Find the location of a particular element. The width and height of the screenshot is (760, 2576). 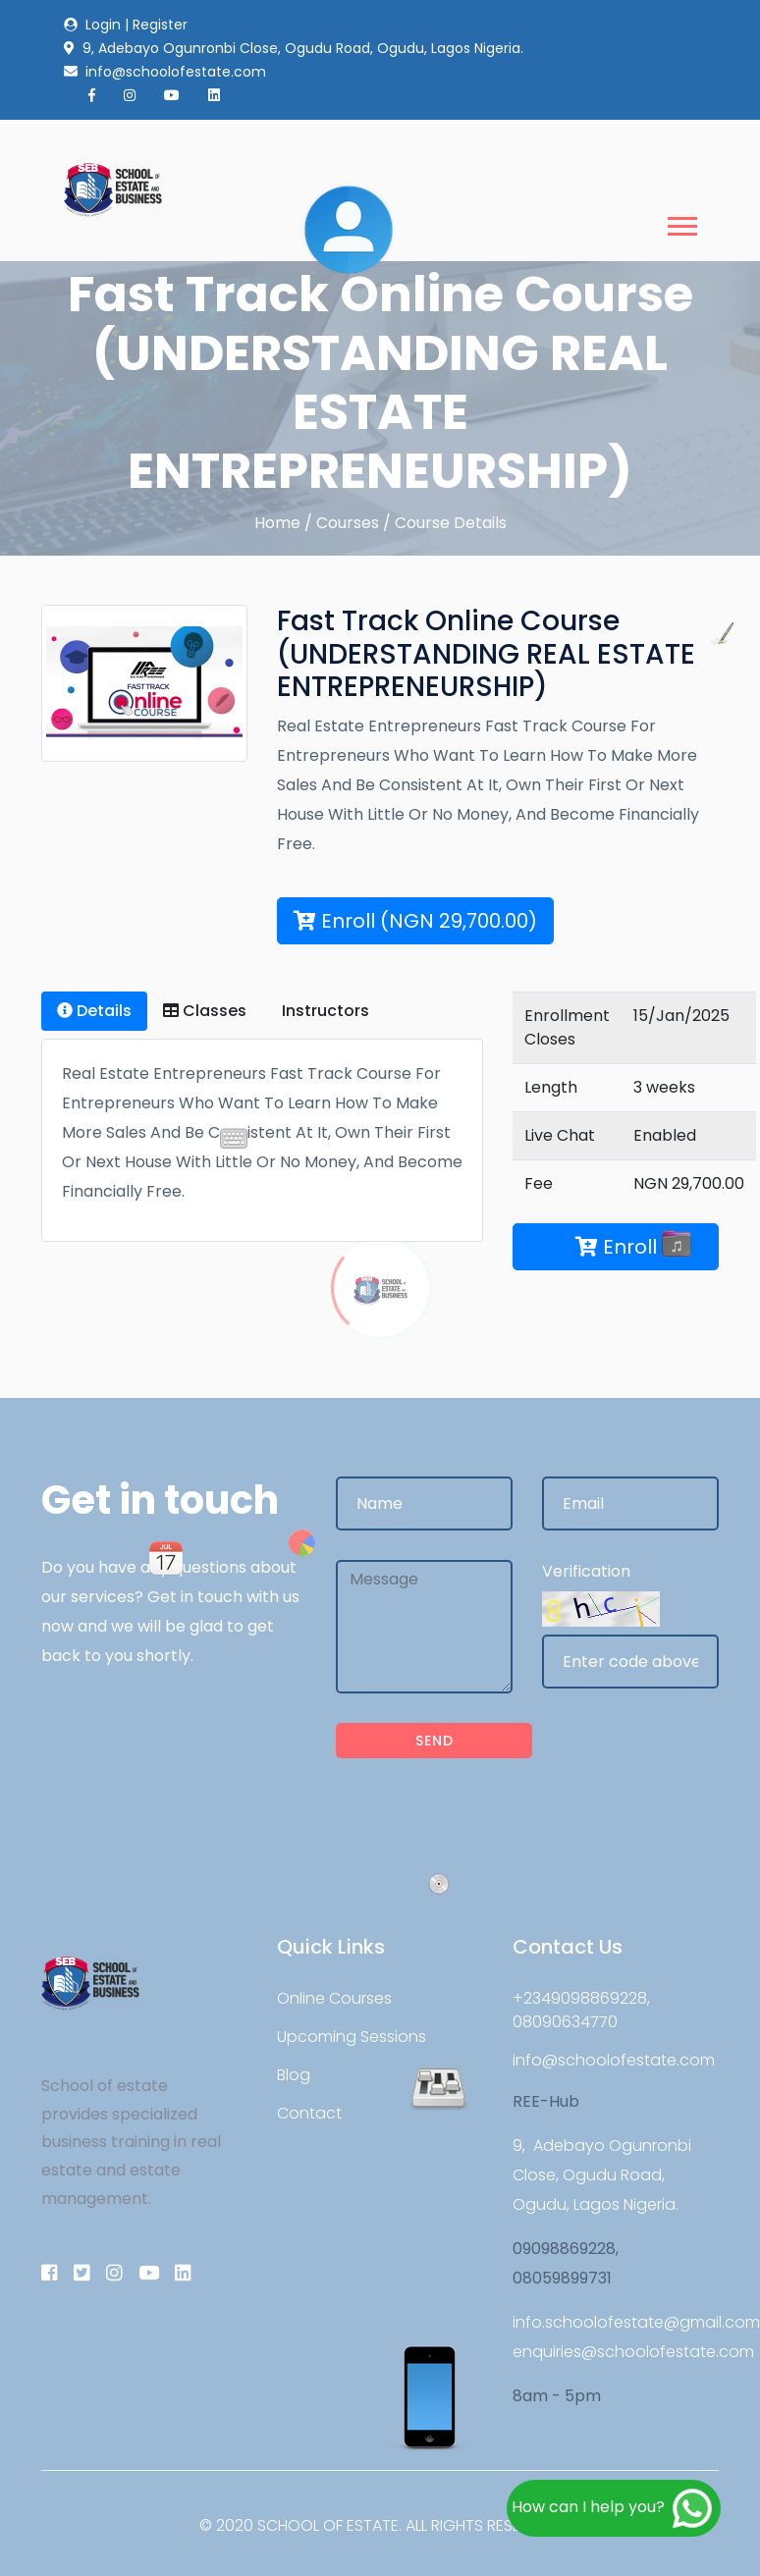

open calendar app is located at coordinates (166, 1558).